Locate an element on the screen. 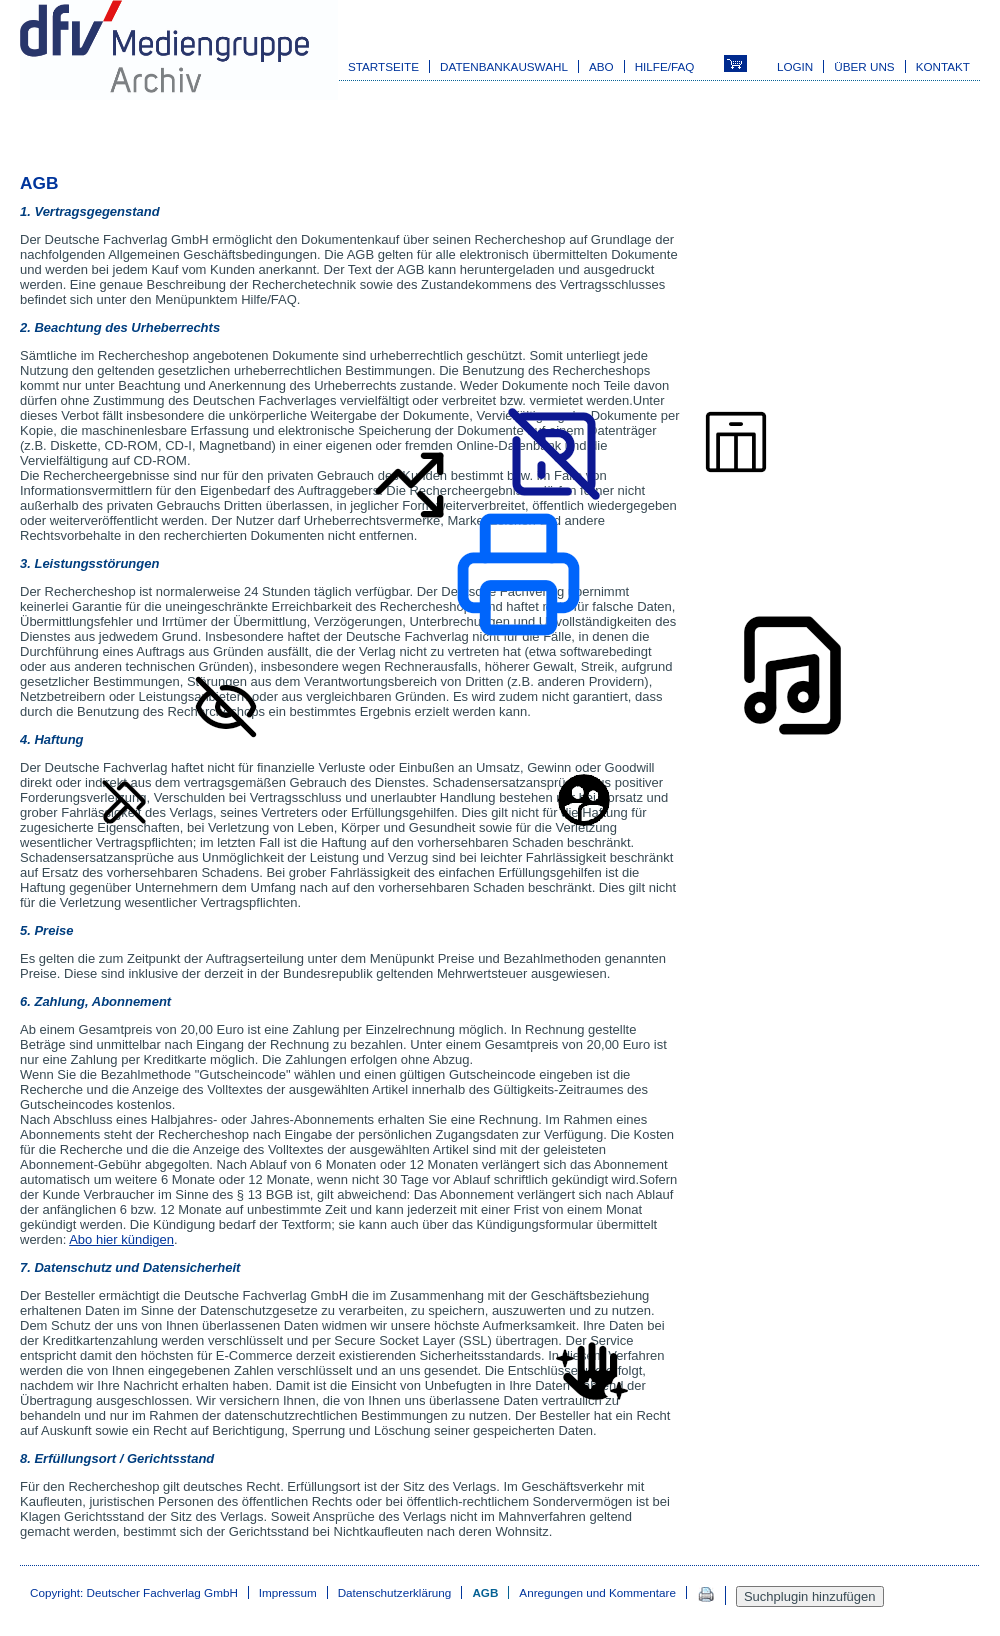  view supervised or child accounts is located at coordinates (584, 800).